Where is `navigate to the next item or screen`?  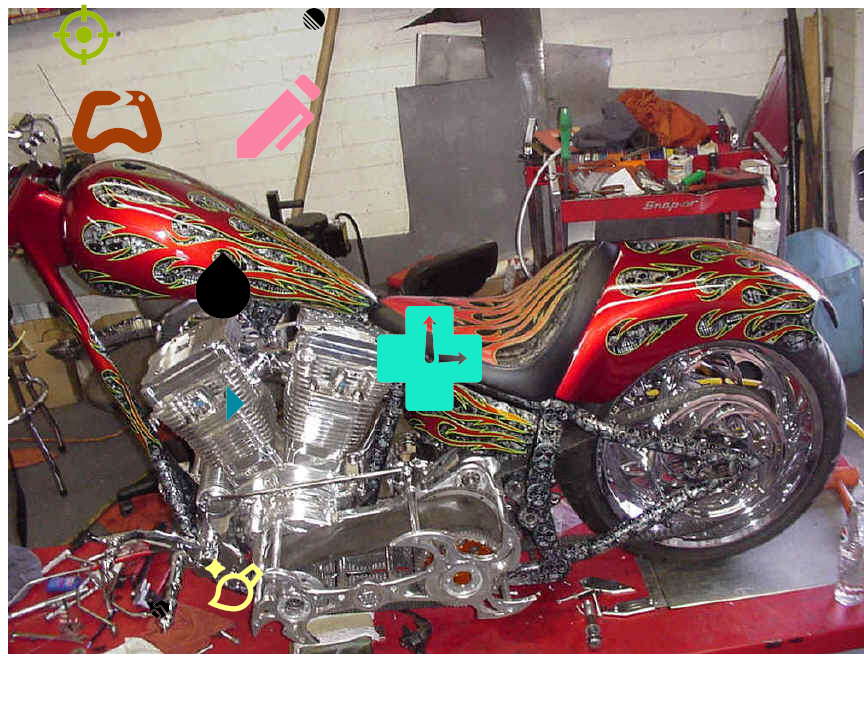 navigate to the next item or screen is located at coordinates (232, 403).